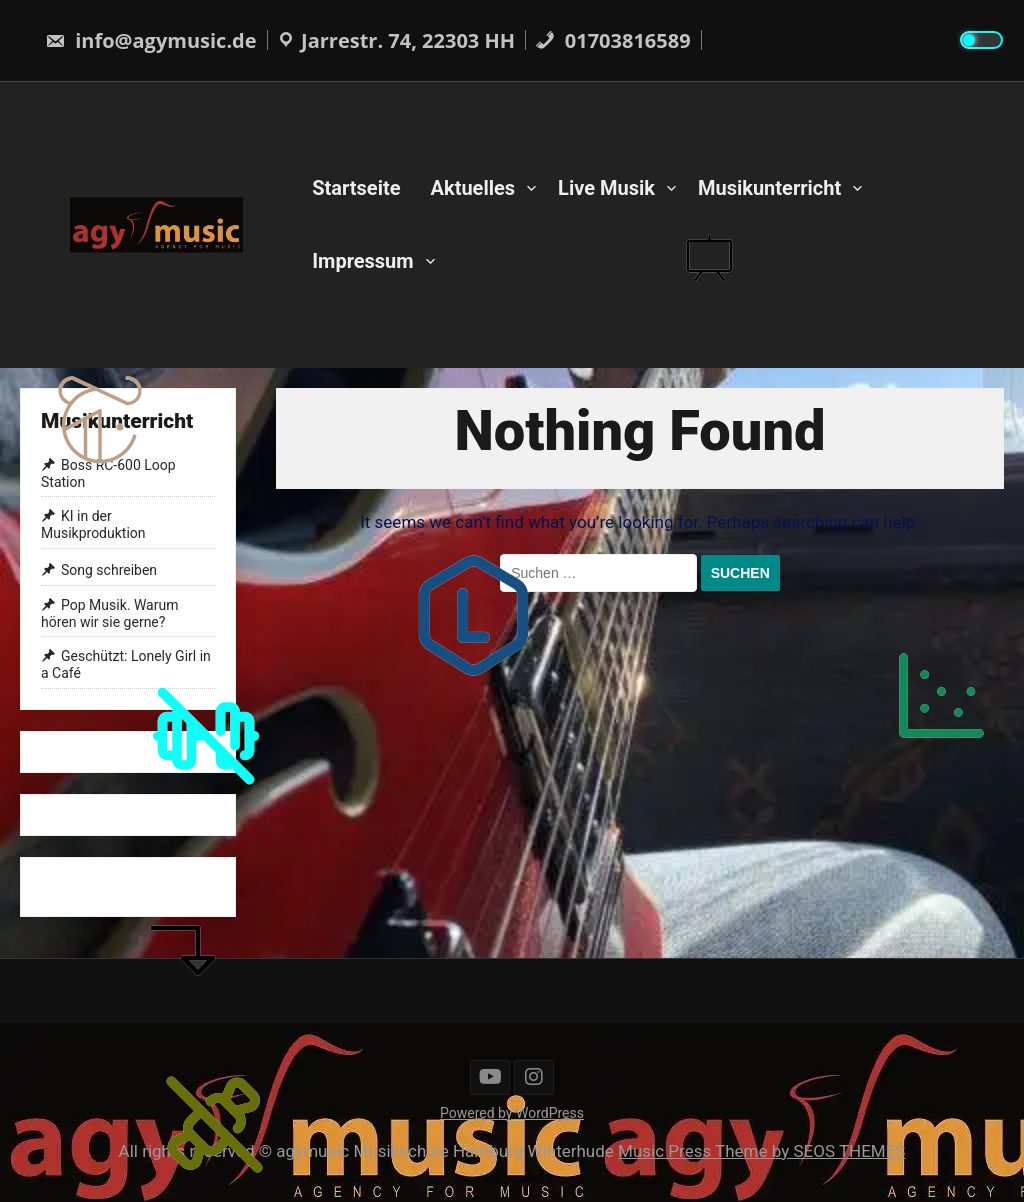 The height and width of the screenshot is (1202, 1024). I want to click on view scatter plot data, so click(941, 695).